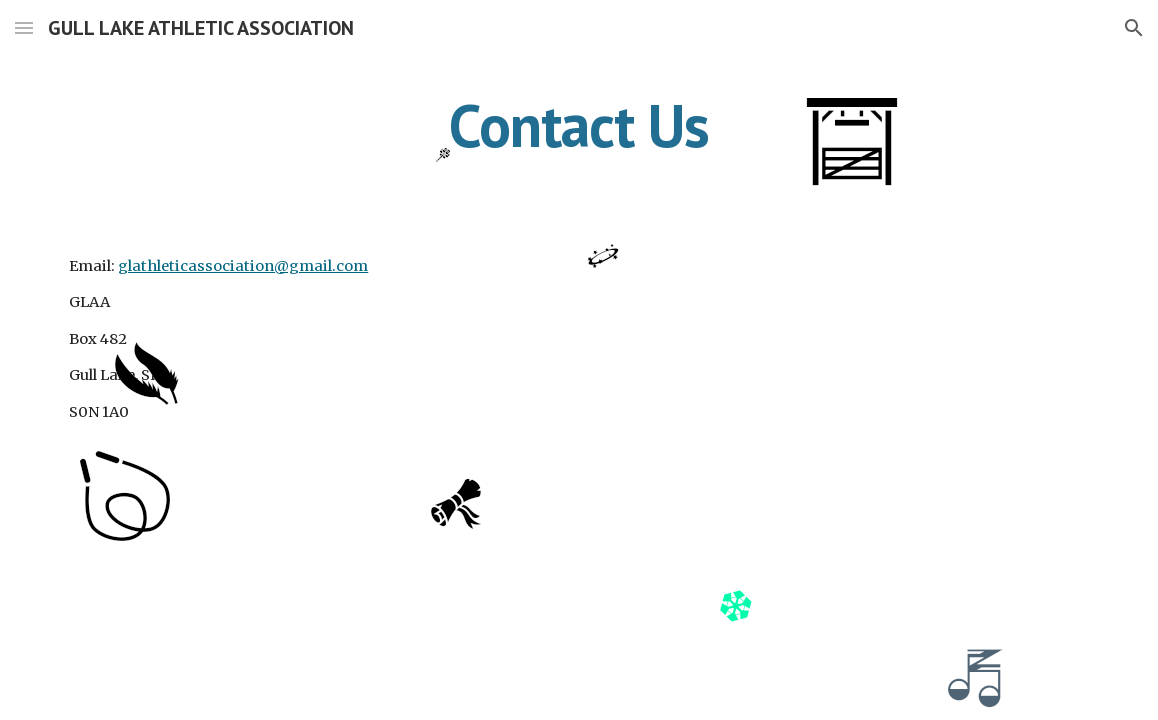  I want to click on activate cold or freeze mode, so click(736, 606).